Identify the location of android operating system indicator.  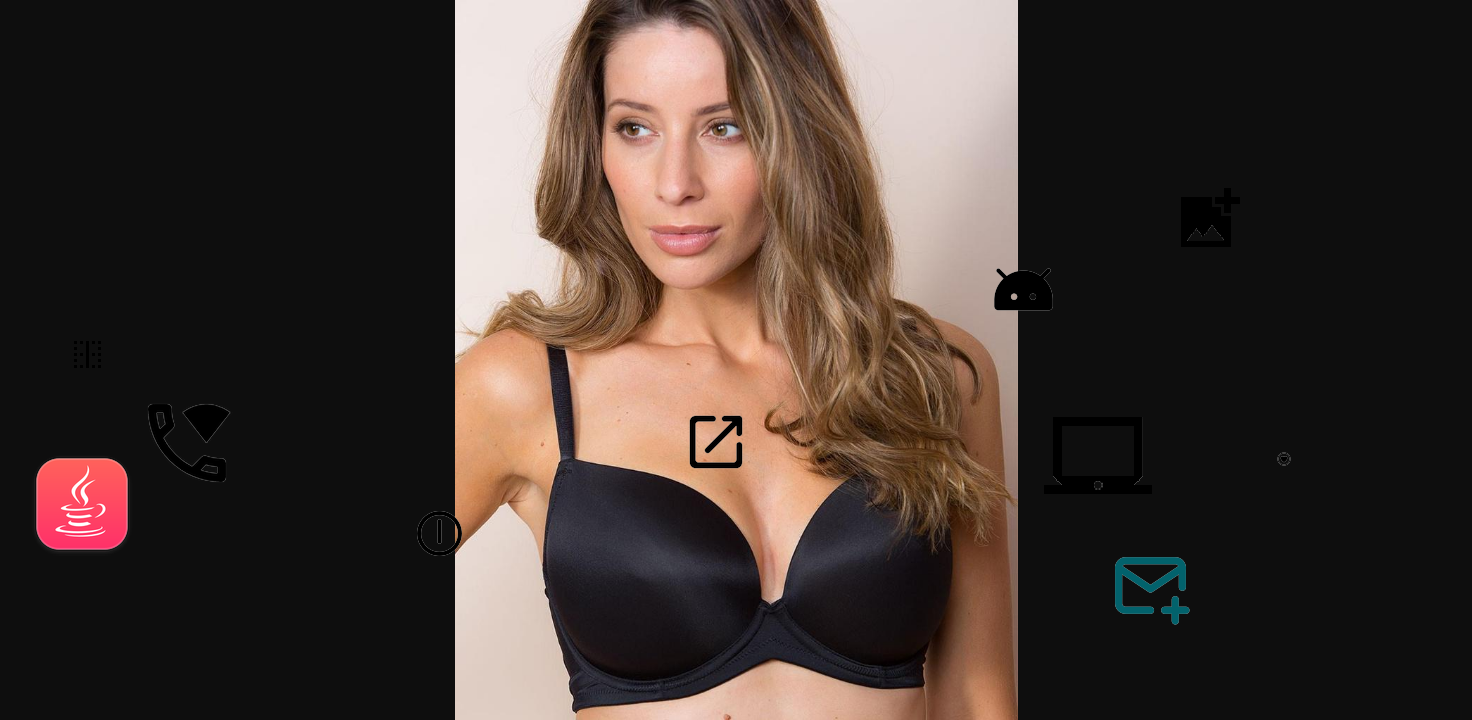
(1023, 291).